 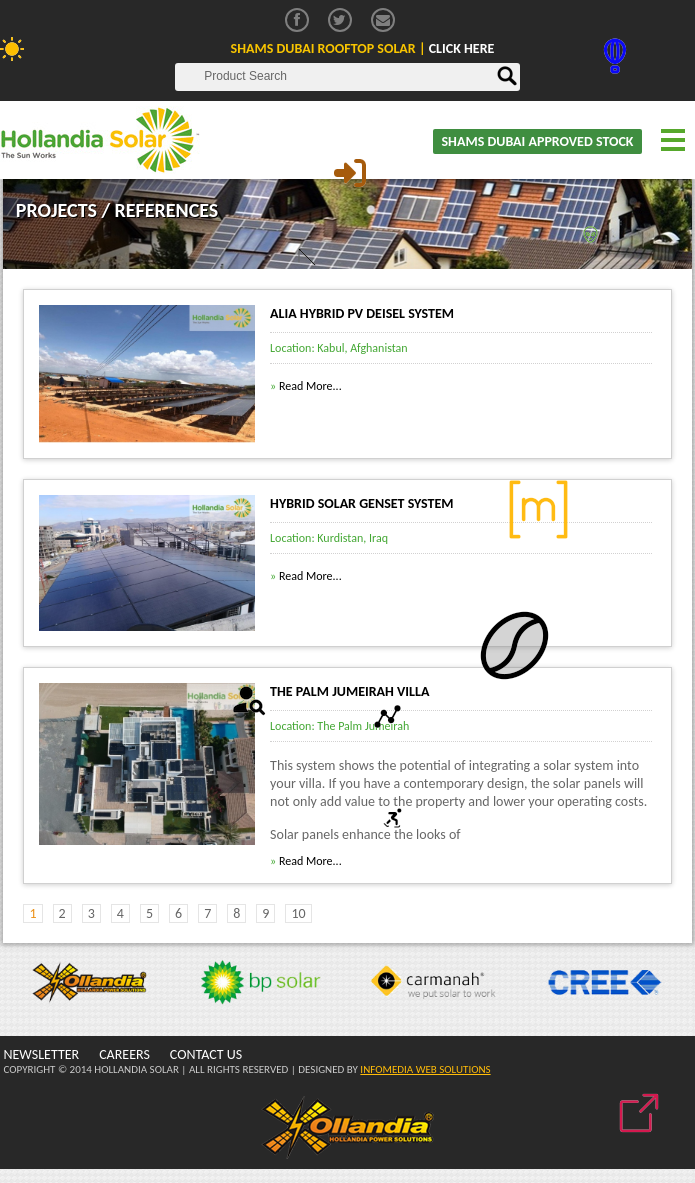 What do you see at coordinates (639, 1113) in the screenshot?
I see `open link in a new window or tab` at bounding box center [639, 1113].